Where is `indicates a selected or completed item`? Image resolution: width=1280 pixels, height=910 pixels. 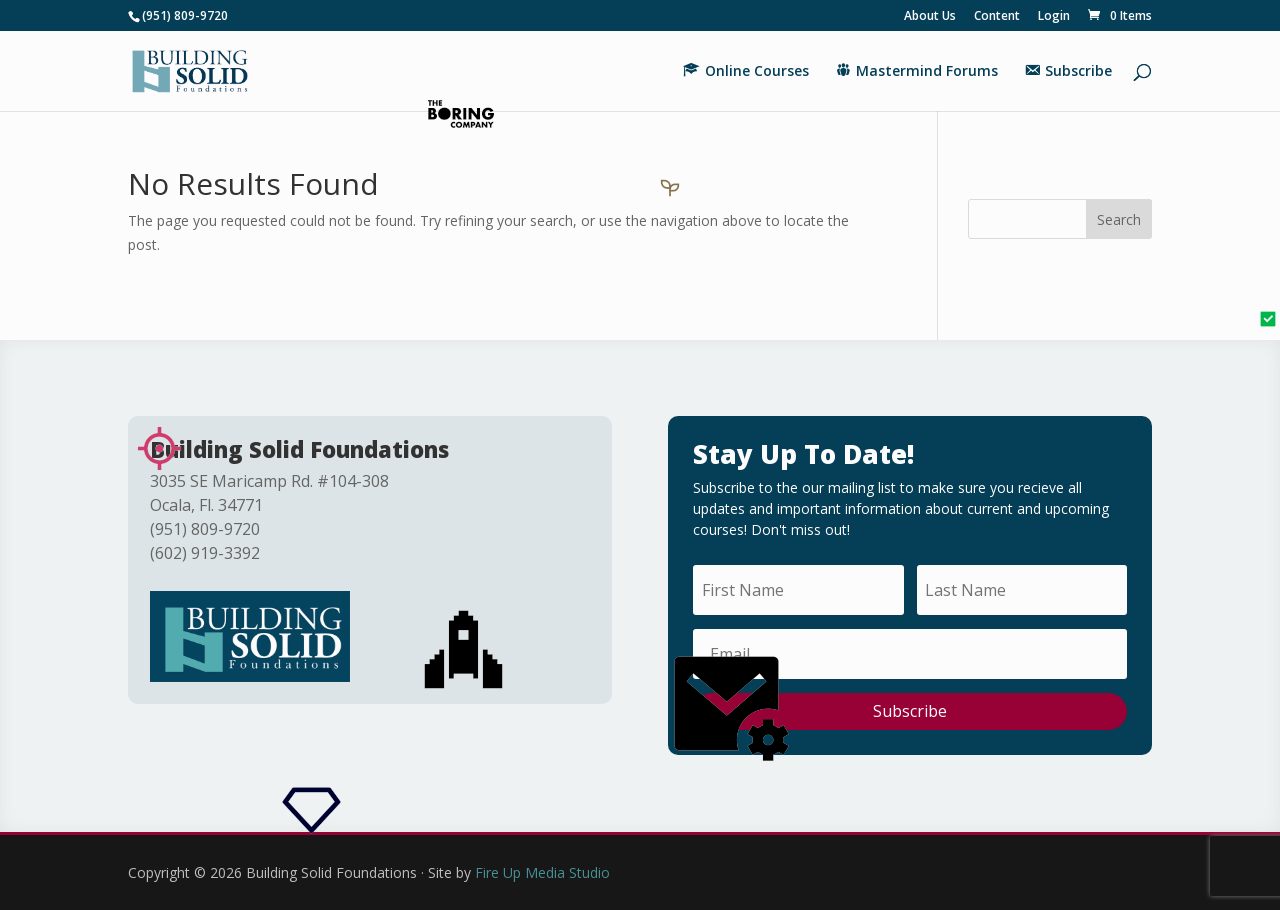
indicates a selected or completed item is located at coordinates (1268, 319).